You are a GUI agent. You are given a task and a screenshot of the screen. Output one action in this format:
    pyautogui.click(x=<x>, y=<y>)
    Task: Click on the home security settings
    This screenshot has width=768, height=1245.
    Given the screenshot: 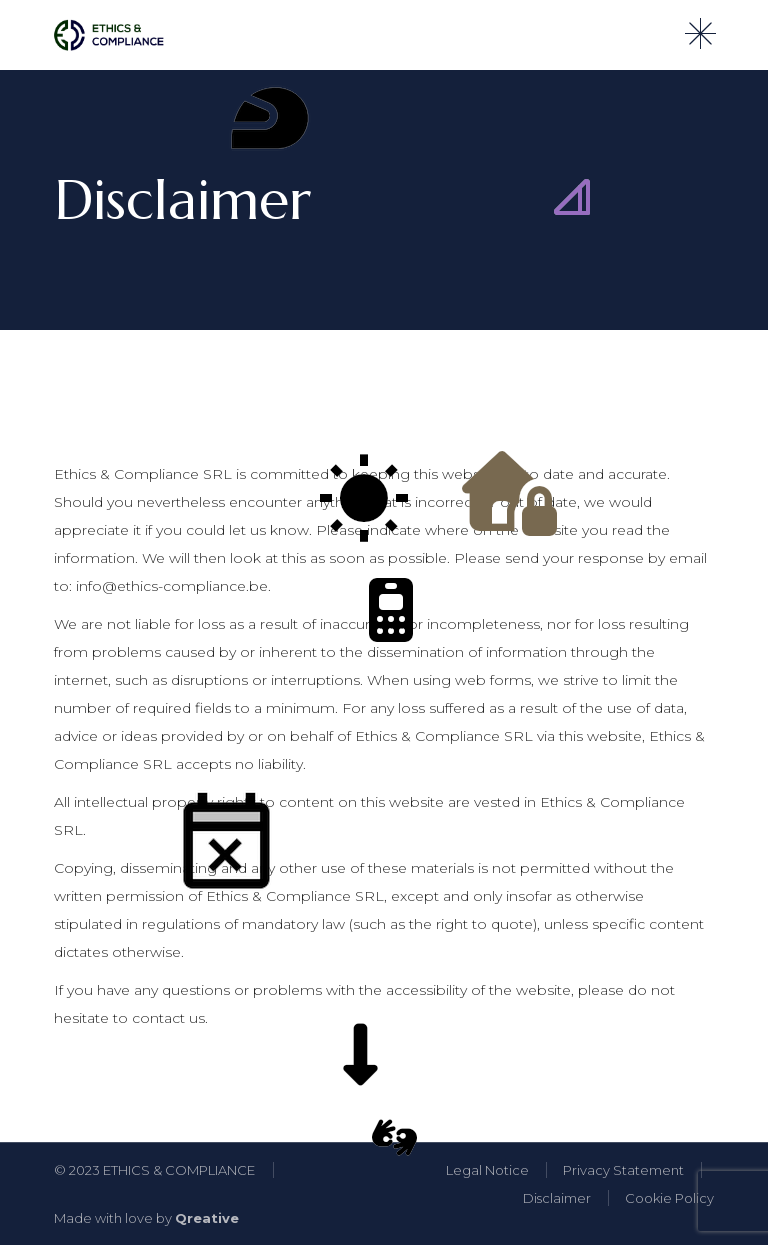 What is the action you would take?
    pyautogui.click(x=507, y=491)
    